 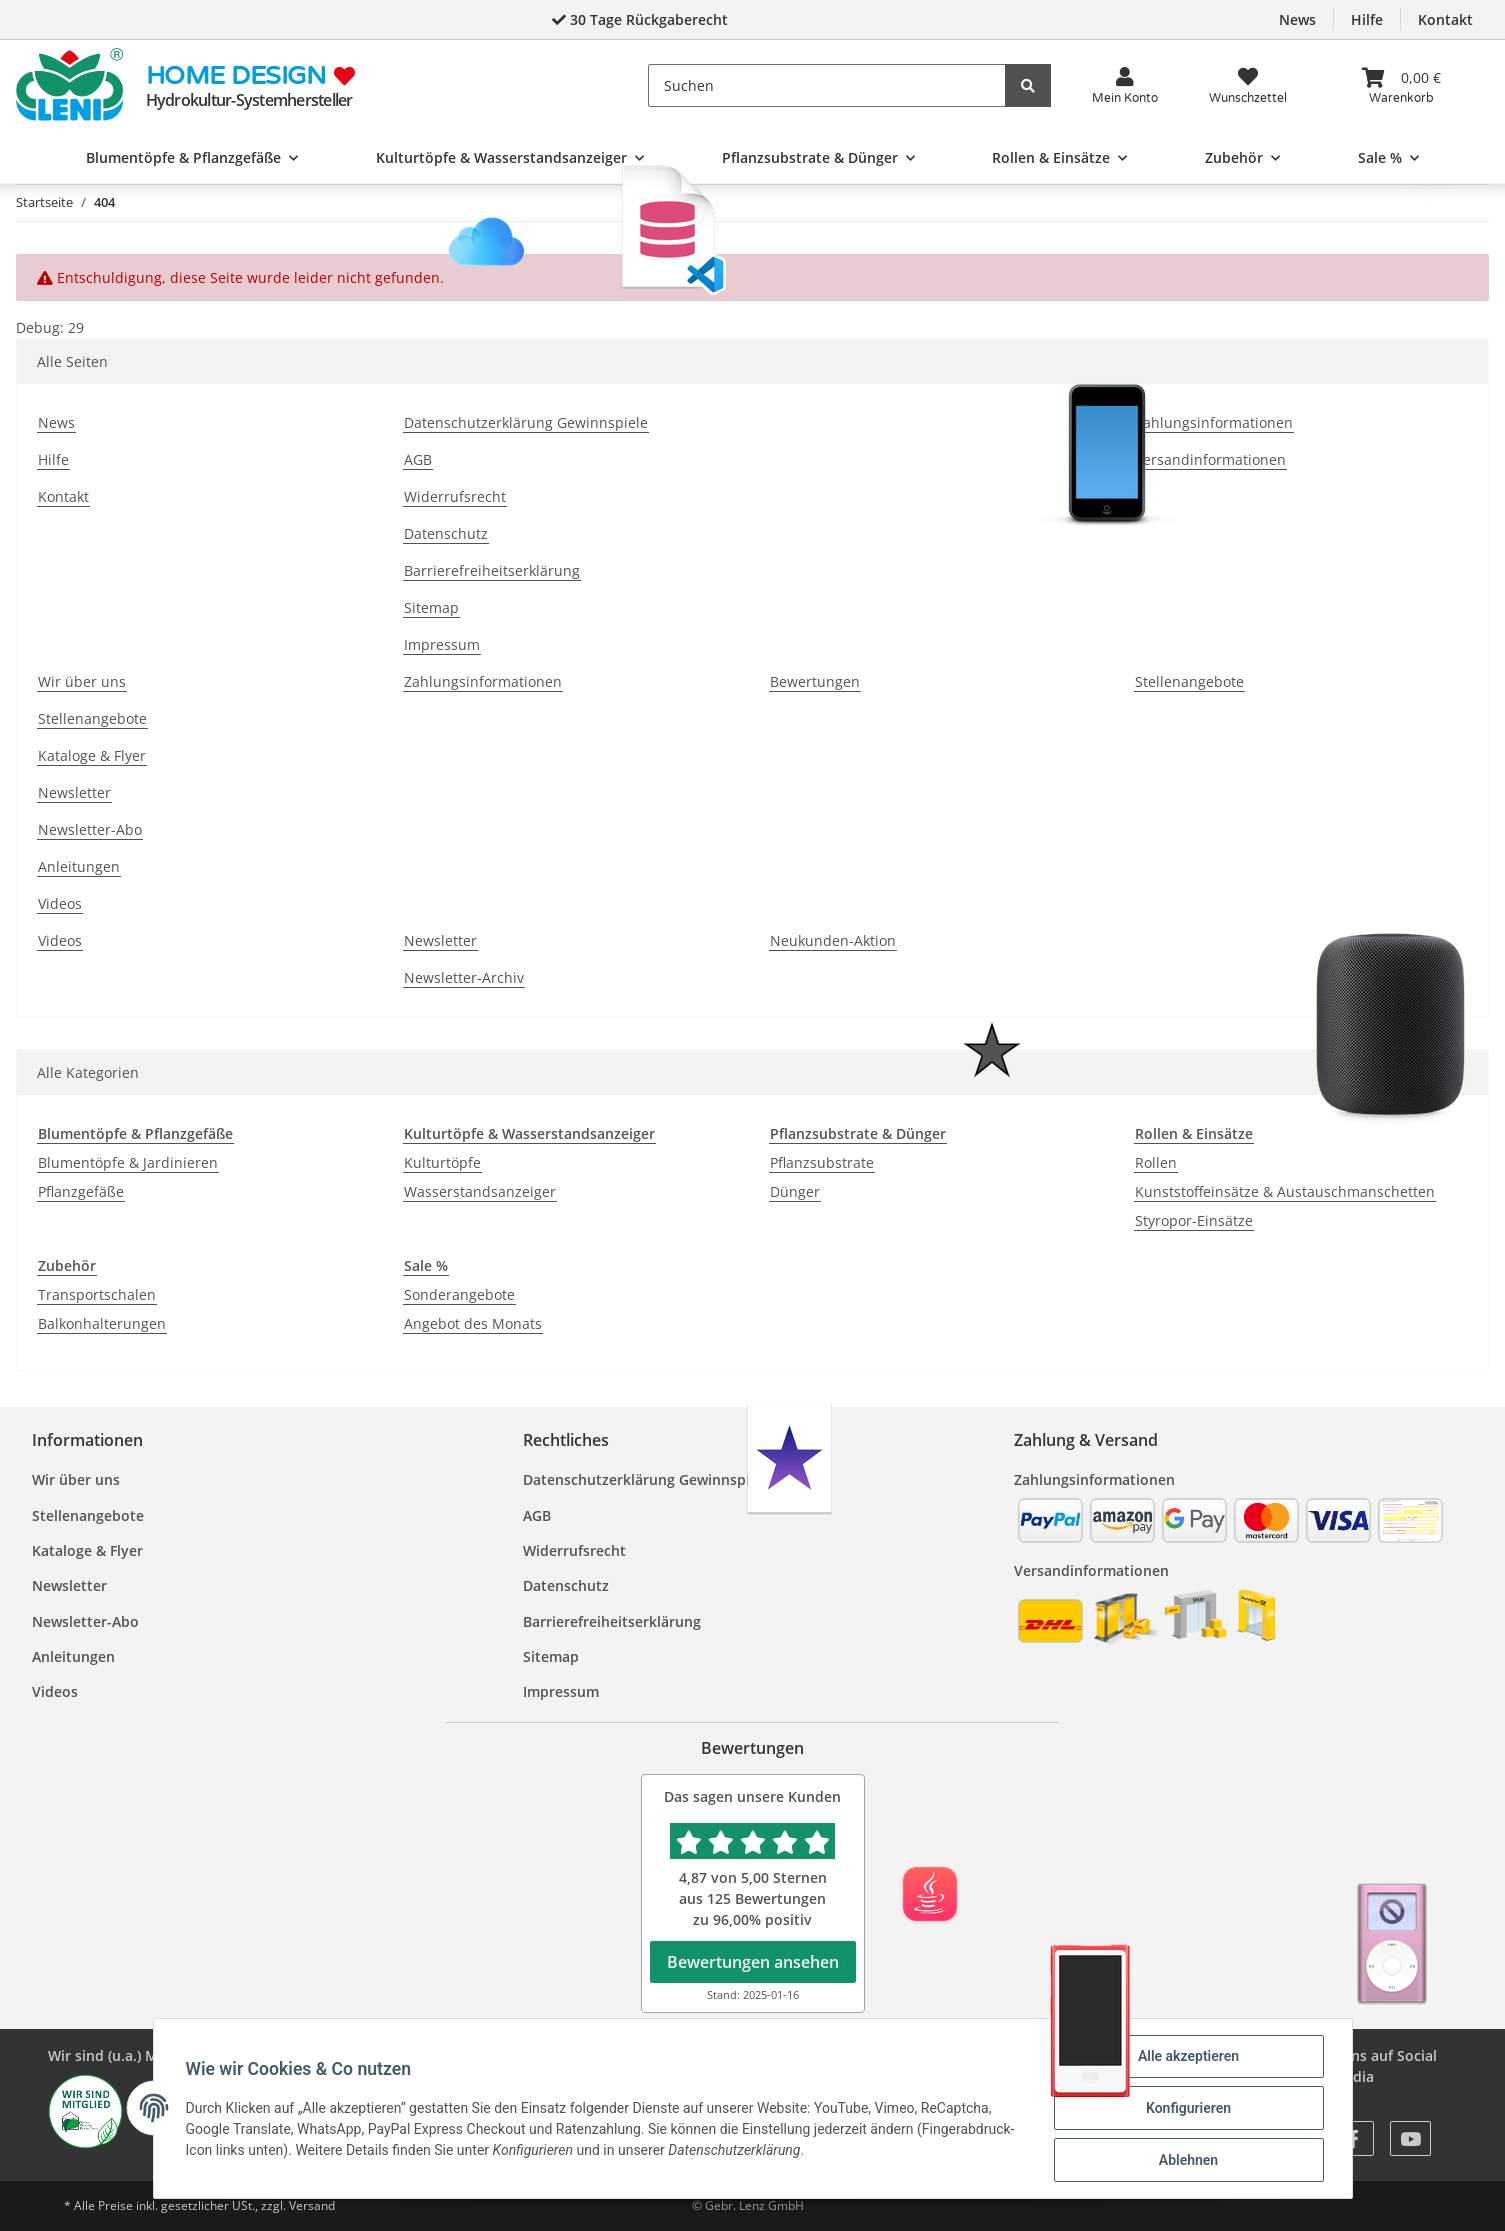 What do you see at coordinates (1090, 2021) in the screenshot?
I see `iPod nano device in red` at bounding box center [1090, 2021].